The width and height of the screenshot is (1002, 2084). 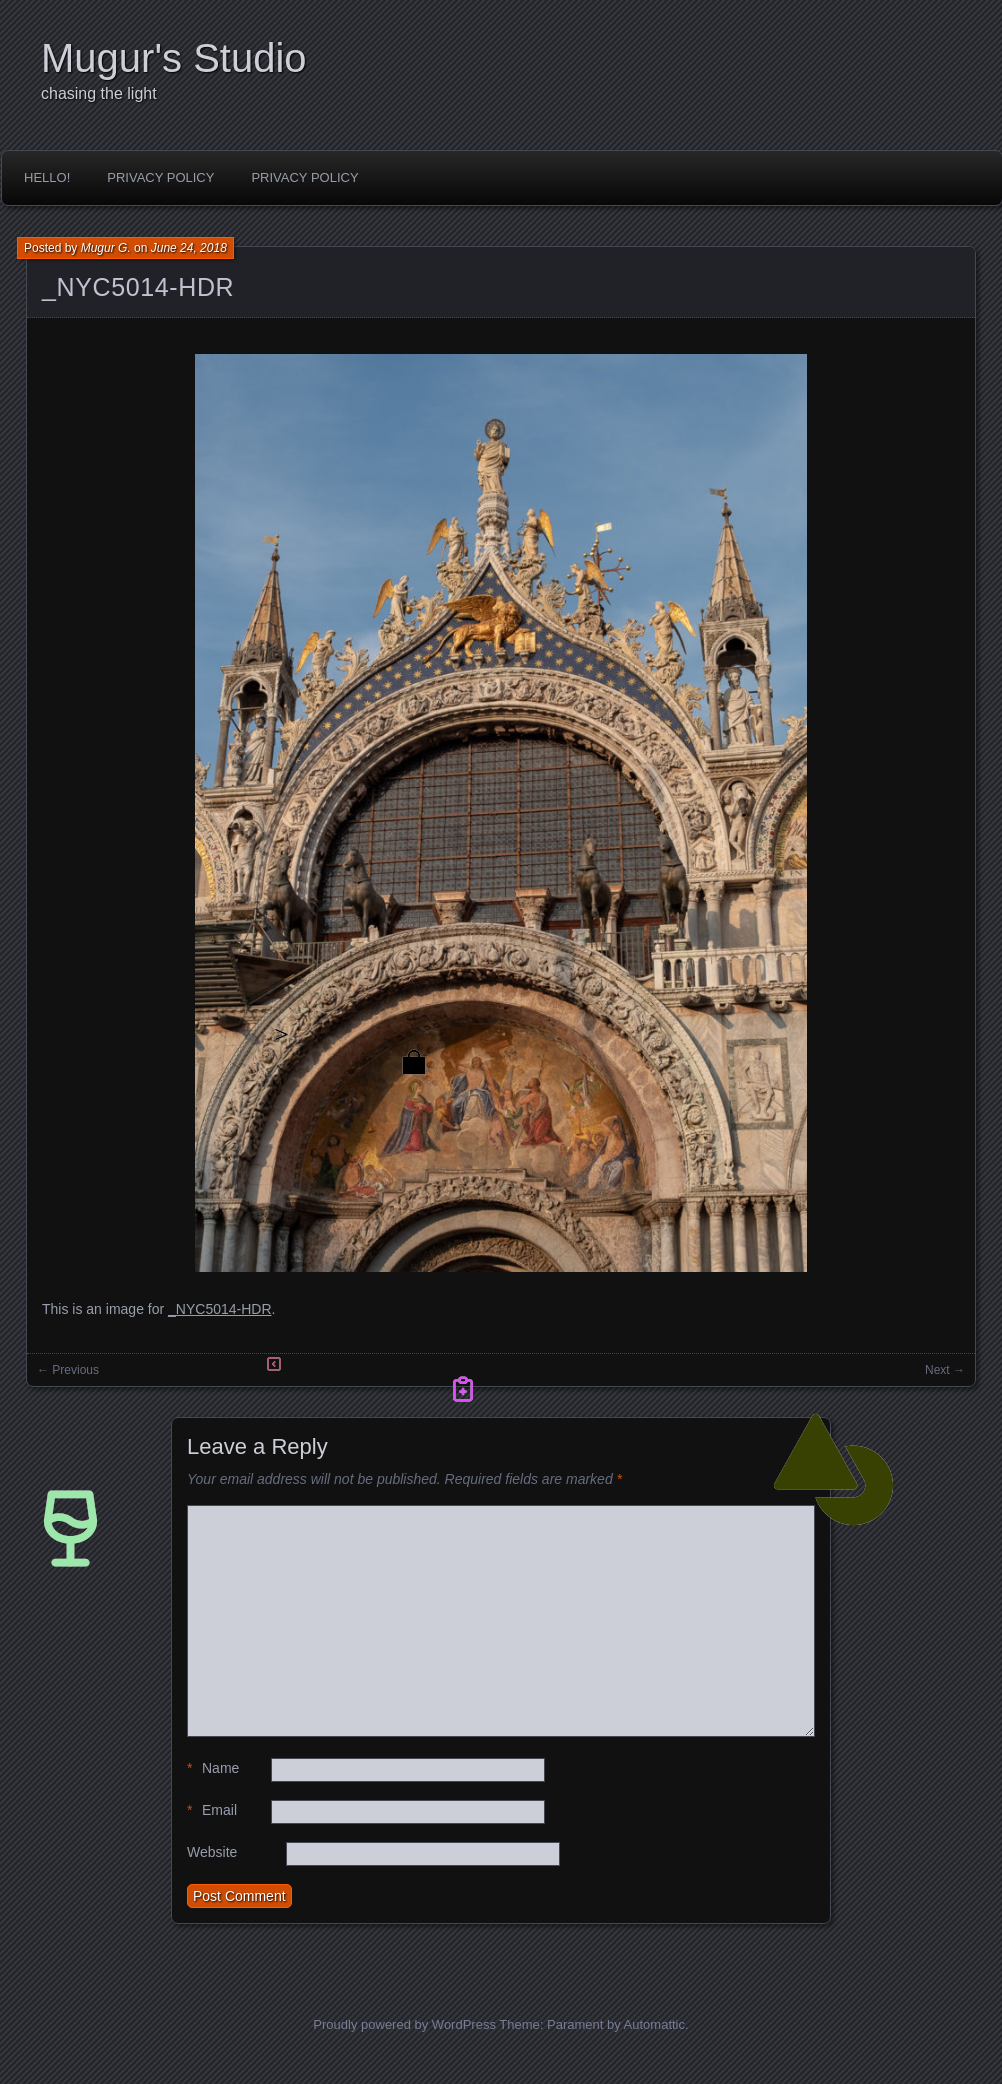 What do you see at coordinates (274, 1364) in the screenshot?
I see `navigate to the previous page or screen` at bounding box center [274, 1364].